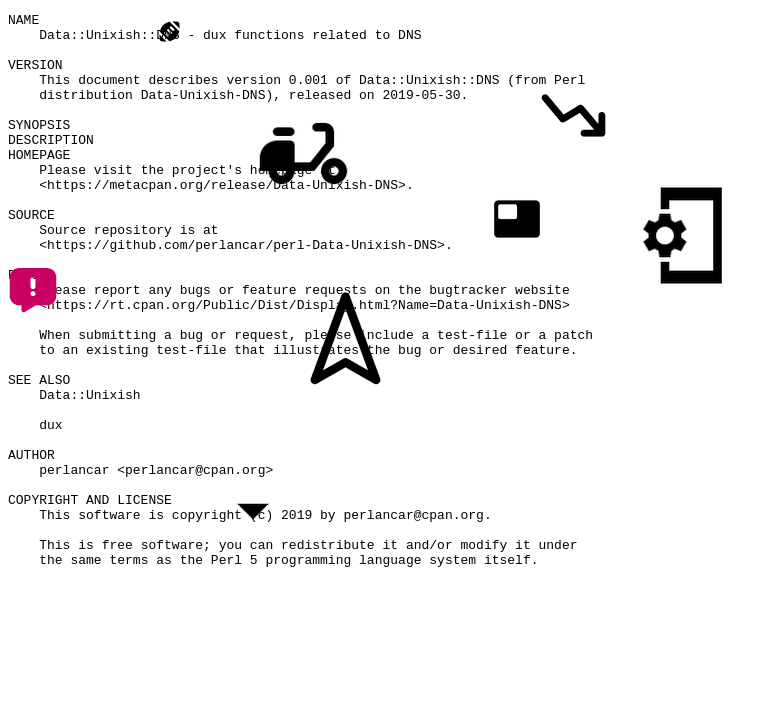 This screenshot has width=768, height=720. What do you see at coordinates (345, 340) in the screenshot?
I see `navigate to current destination` at bounding box center [345, 340].